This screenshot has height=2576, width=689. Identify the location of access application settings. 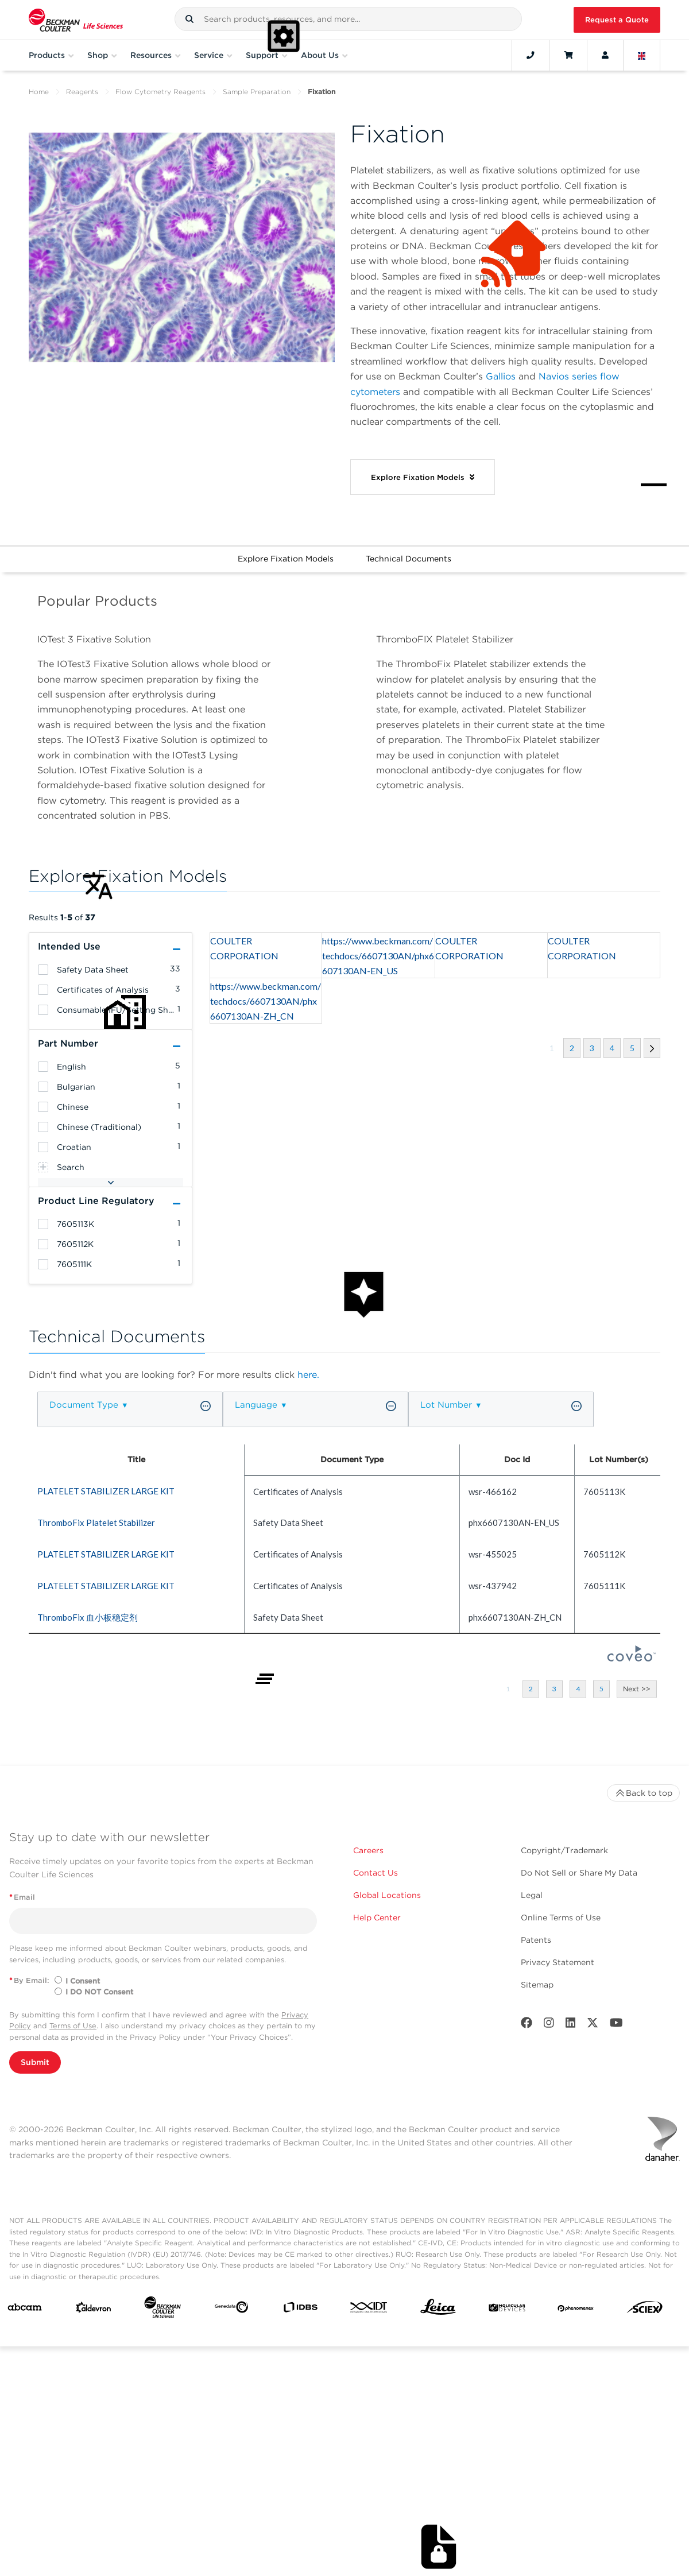
(284, 36).